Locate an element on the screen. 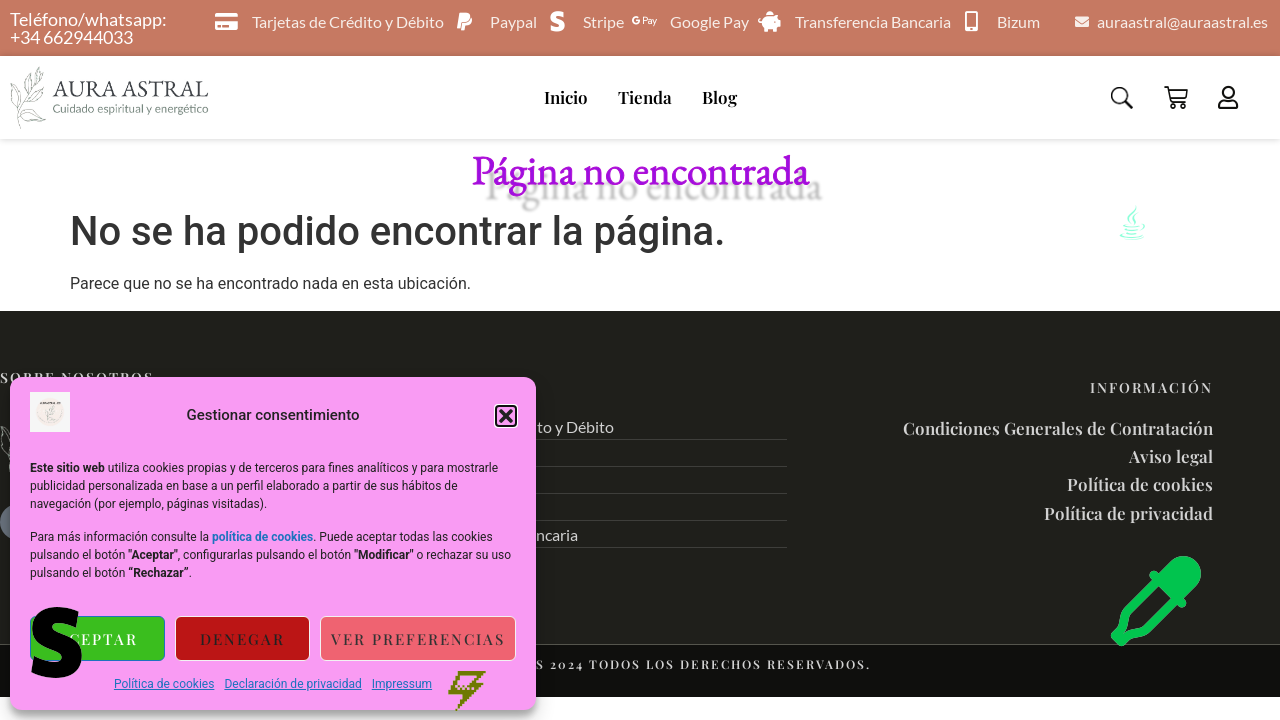  open game jolt app or website is located at coordinates (467, 691).